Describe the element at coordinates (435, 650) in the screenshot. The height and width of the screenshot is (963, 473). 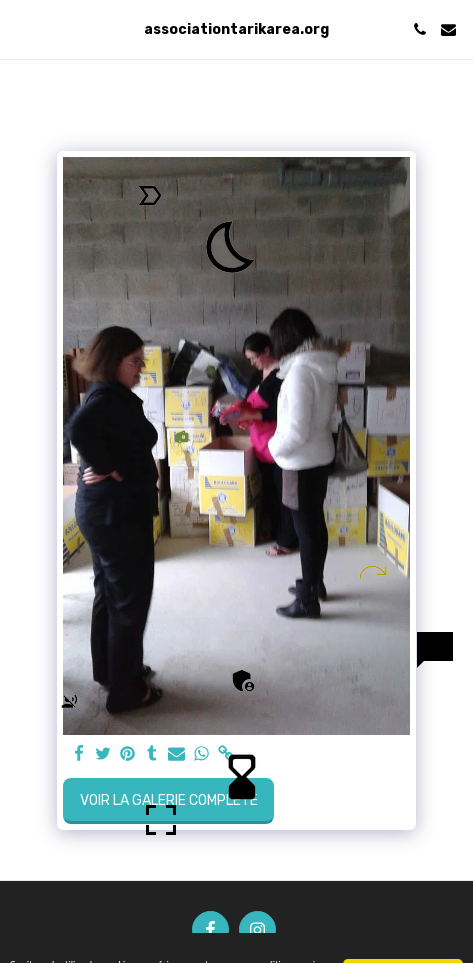
I see `open a chat or messaging feature` at that location.